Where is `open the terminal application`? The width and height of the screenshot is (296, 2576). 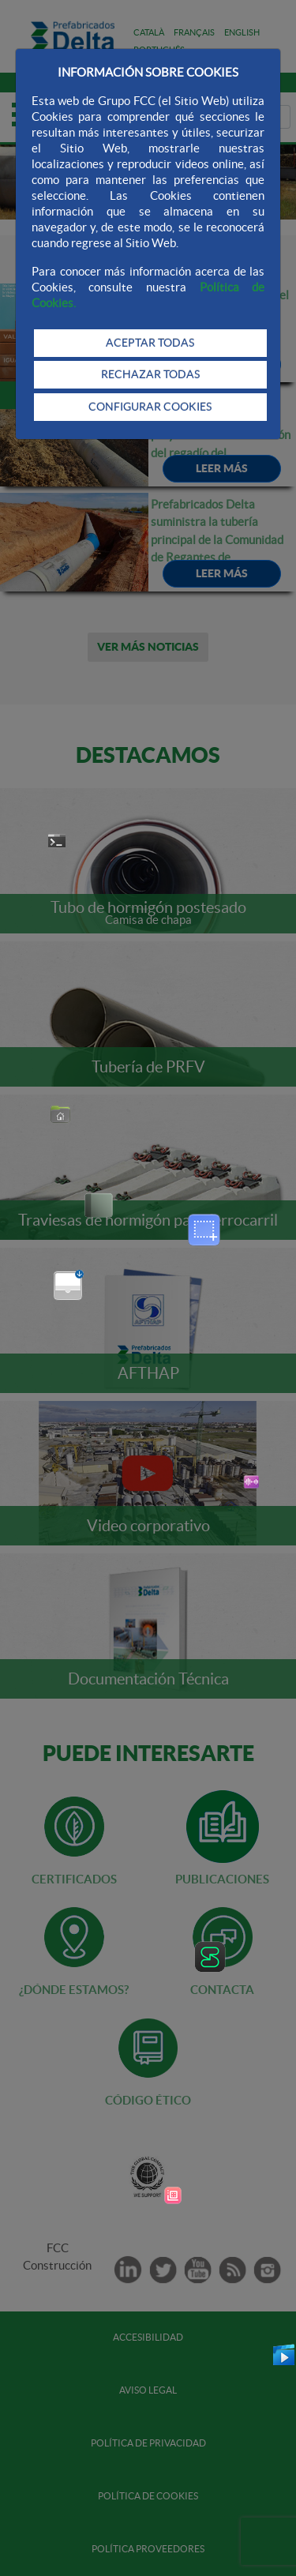 open the terminal application is located at coordinates (57, 841).